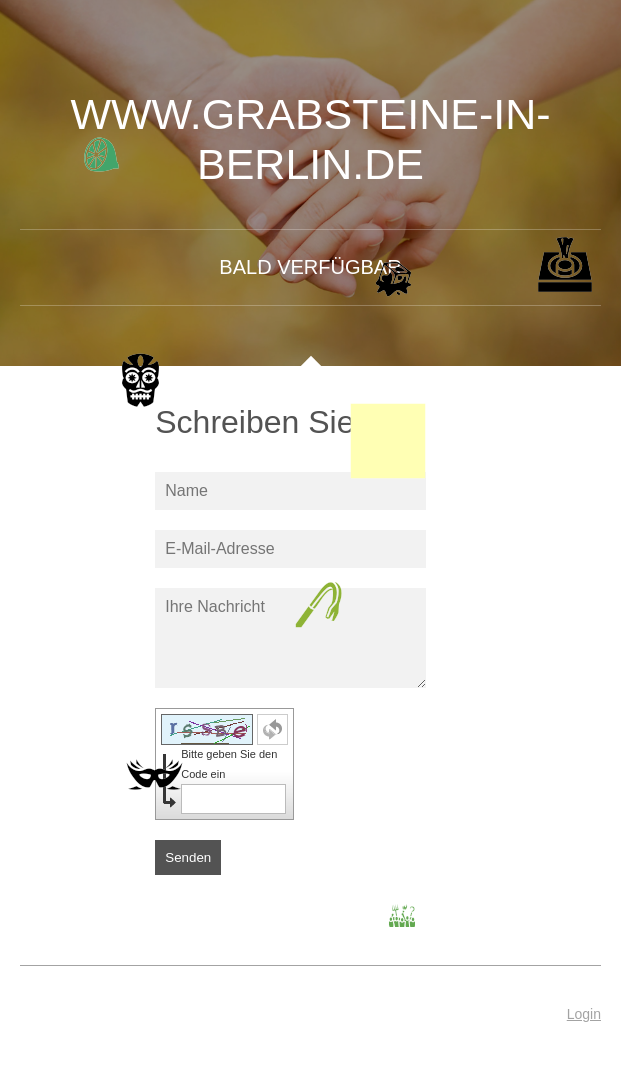 The image size is (621, 1065). What do you see at coordinates (319, 604) in the screenshot?
I see `crowbar tool item in a game inventory` at bounding box center [319, 604].